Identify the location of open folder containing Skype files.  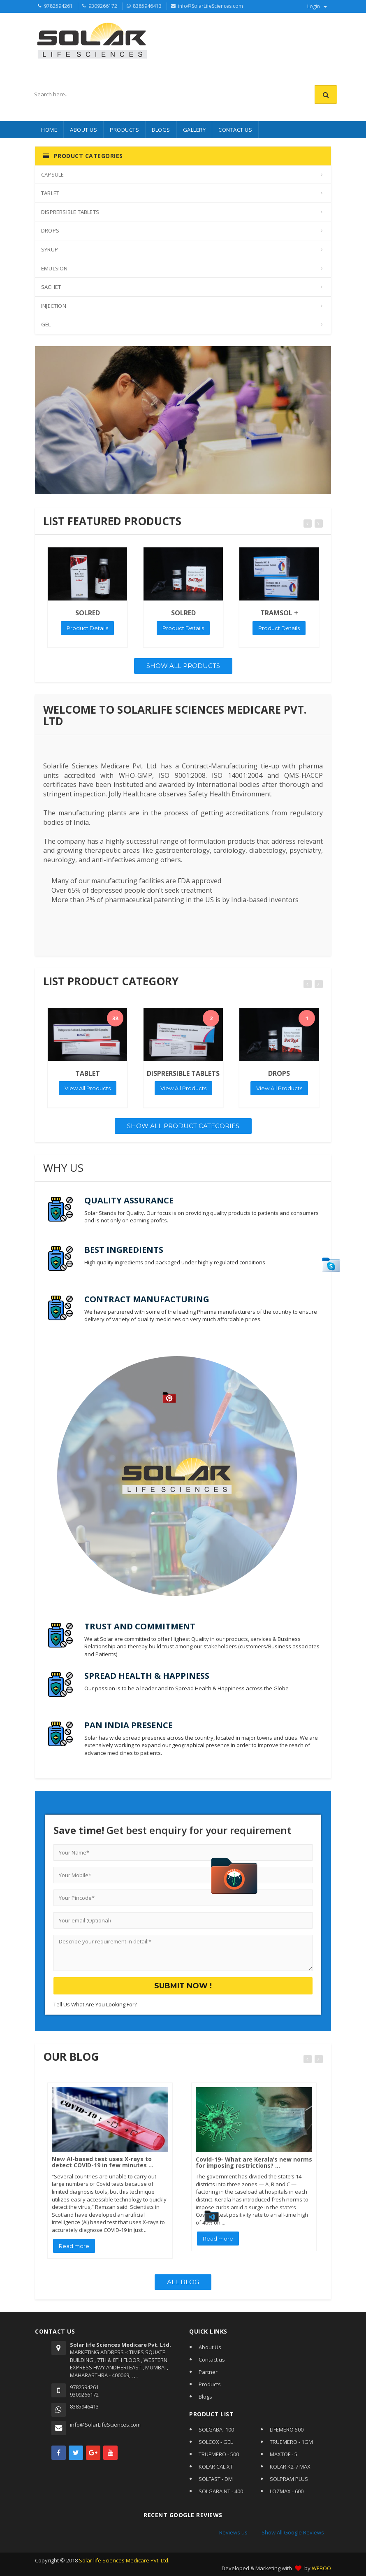
(331, 1265).